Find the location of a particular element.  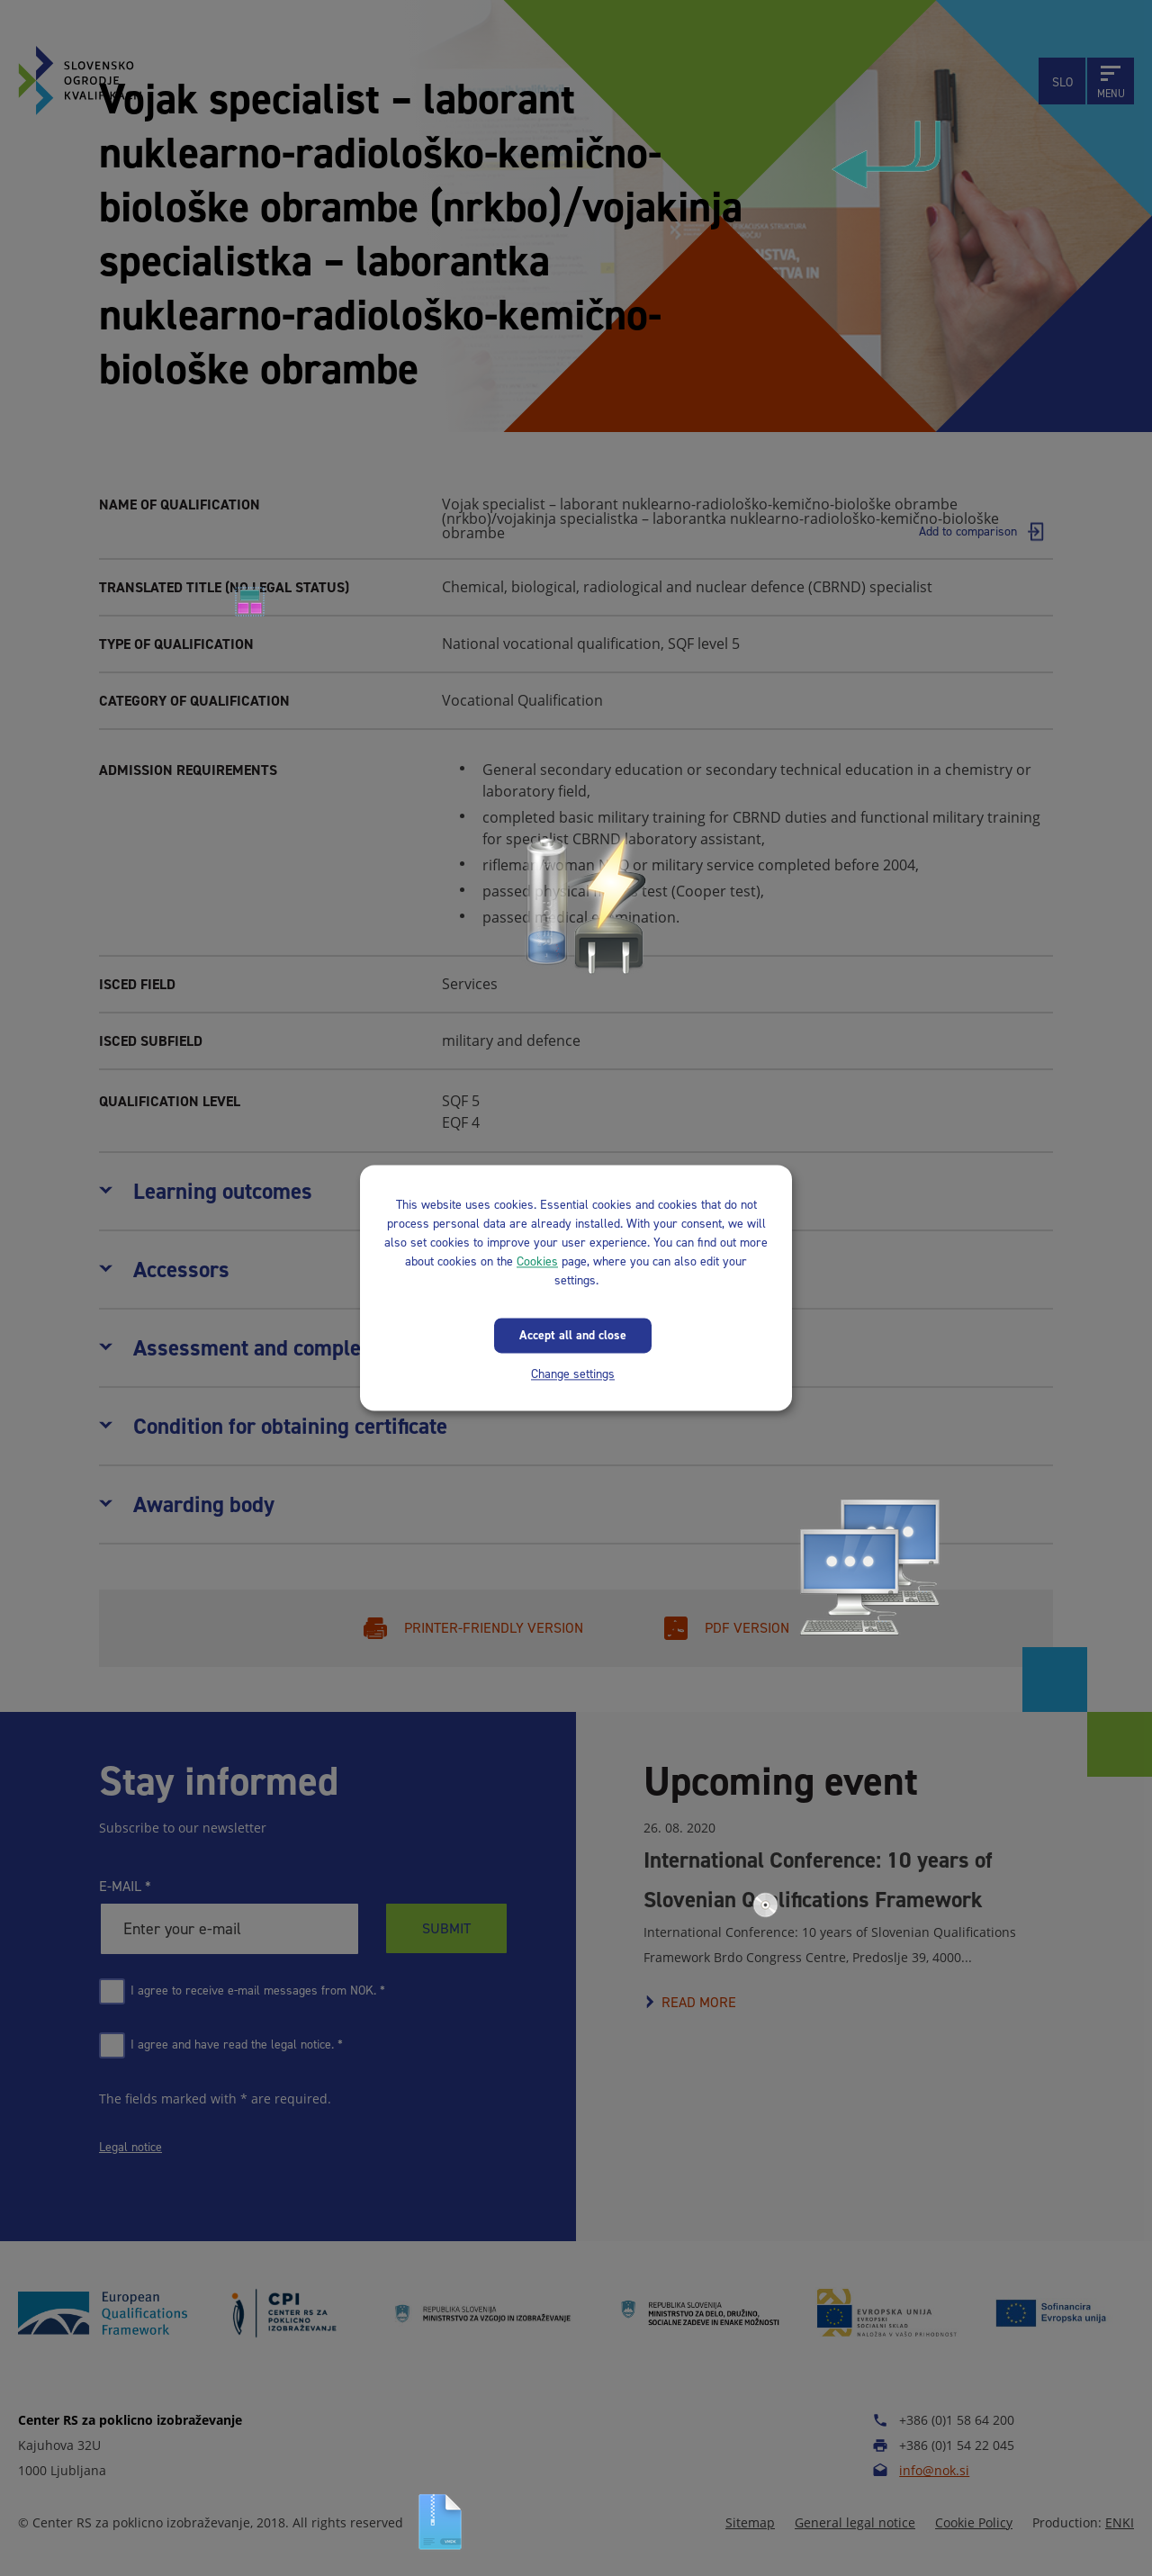

indicates a DVD-ROM drive or disc is located at coordinates (765, 1905).